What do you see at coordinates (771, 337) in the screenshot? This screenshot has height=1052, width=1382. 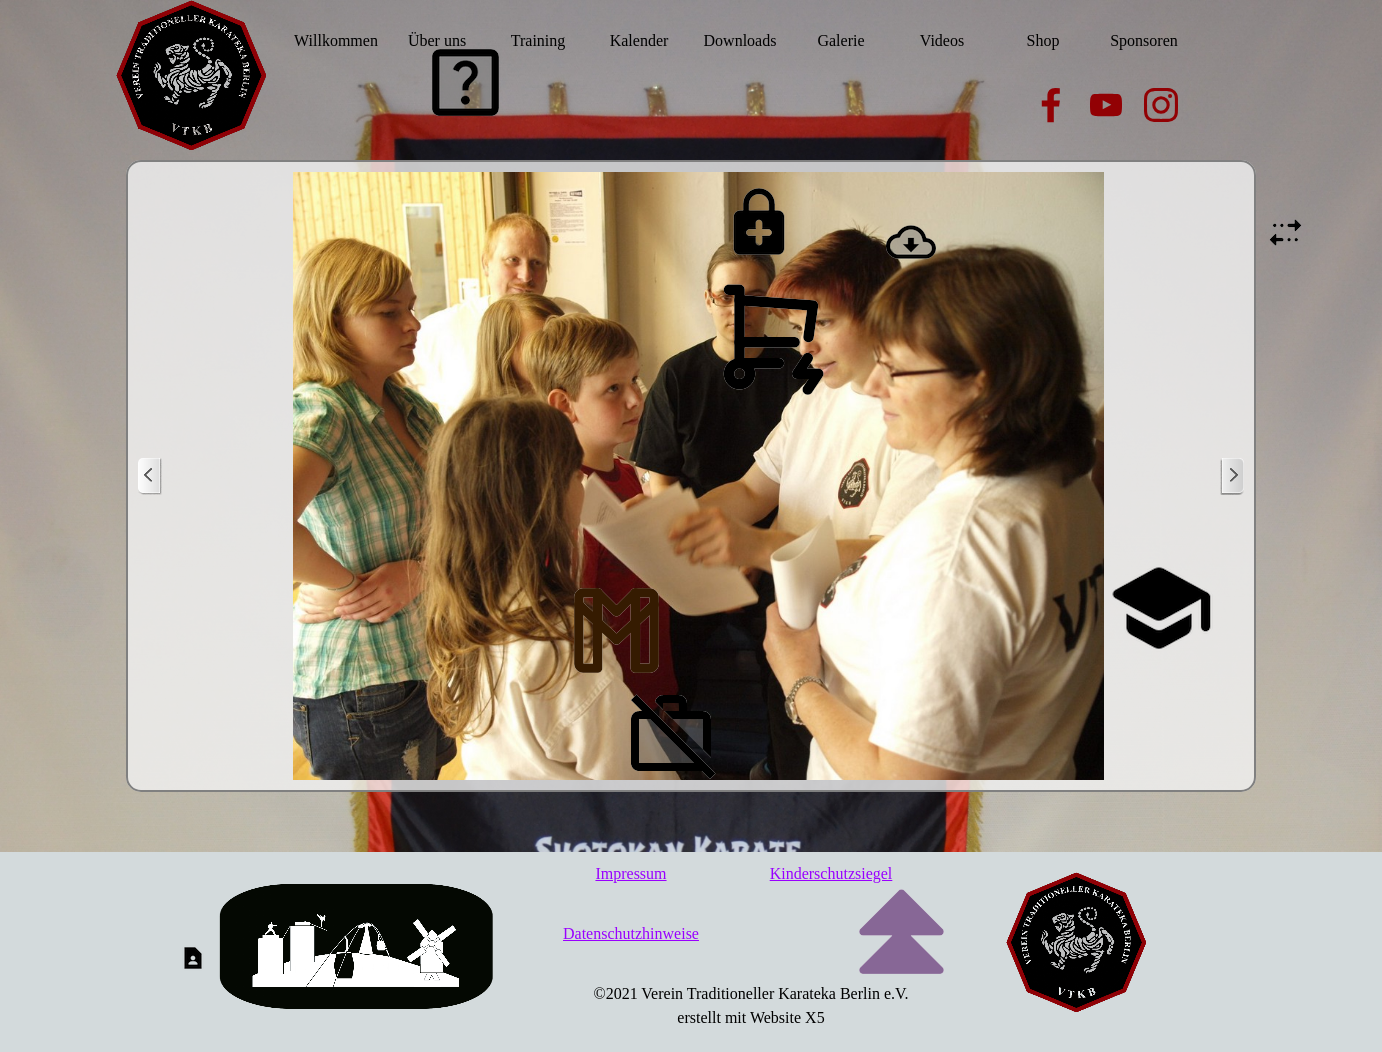 I see `quick checkout or express purchase` at bounding box center [771, 337].